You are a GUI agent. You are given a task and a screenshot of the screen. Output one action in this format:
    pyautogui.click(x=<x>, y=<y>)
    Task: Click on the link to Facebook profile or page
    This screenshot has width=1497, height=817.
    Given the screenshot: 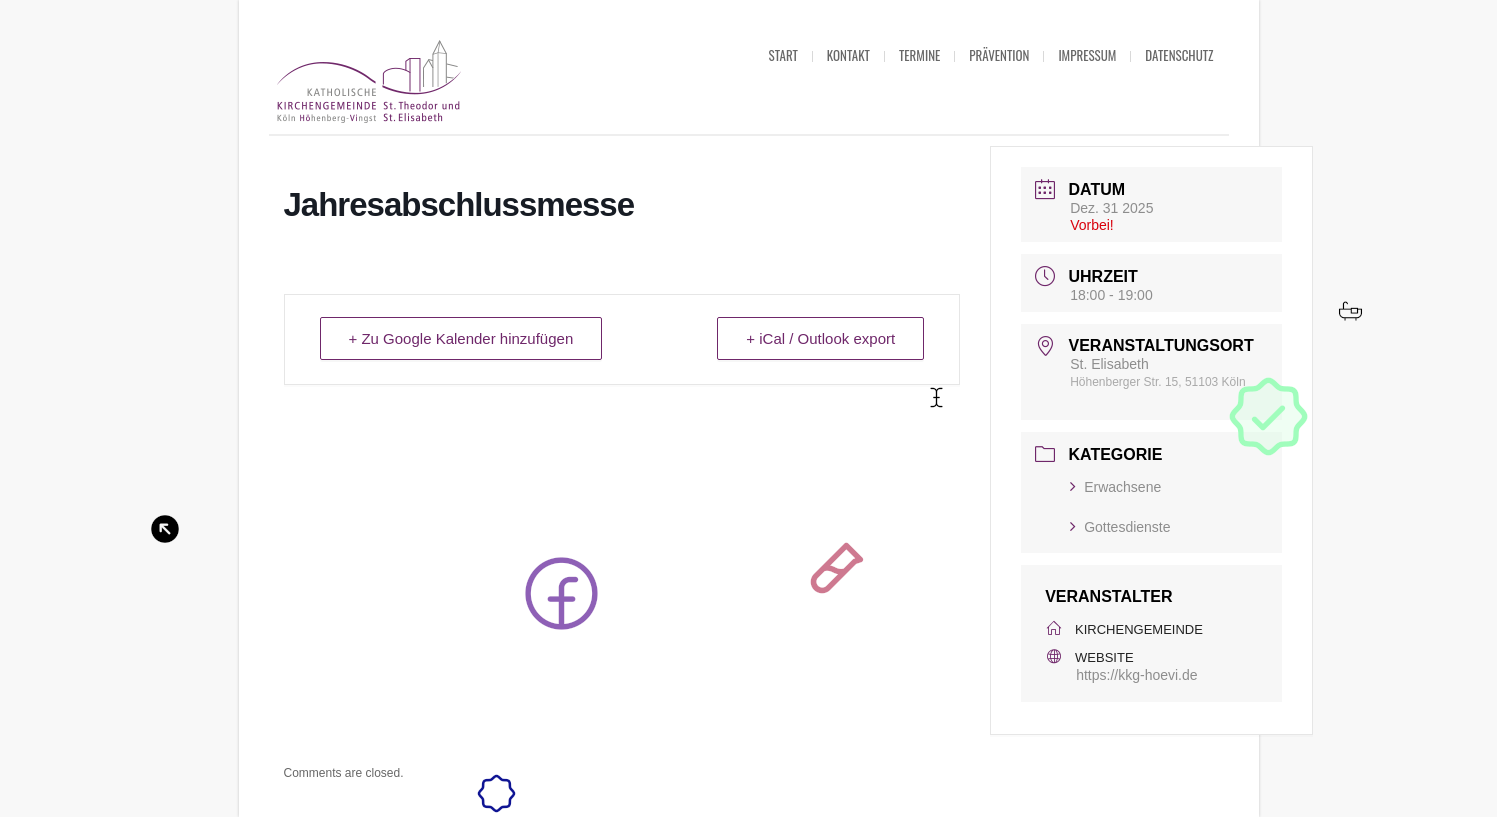 What is the action you would take?
    pyautogui.click(x=561, y=593)
    